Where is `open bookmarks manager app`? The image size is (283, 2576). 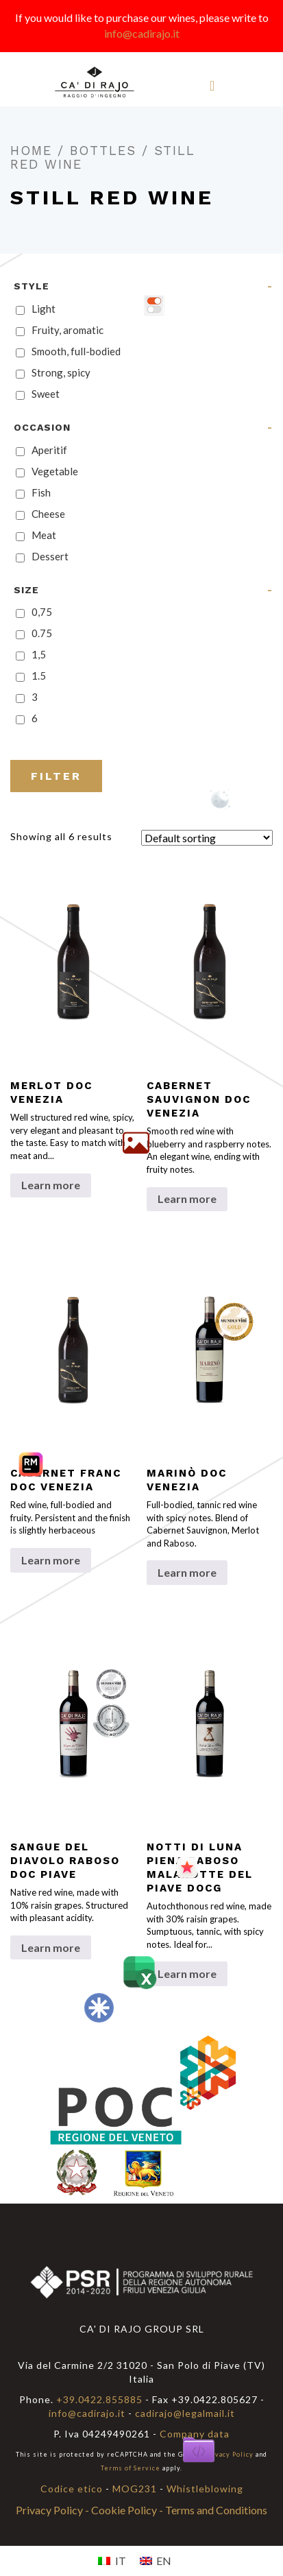 open bookmarks manager app is located at coordinates (187, 1868).